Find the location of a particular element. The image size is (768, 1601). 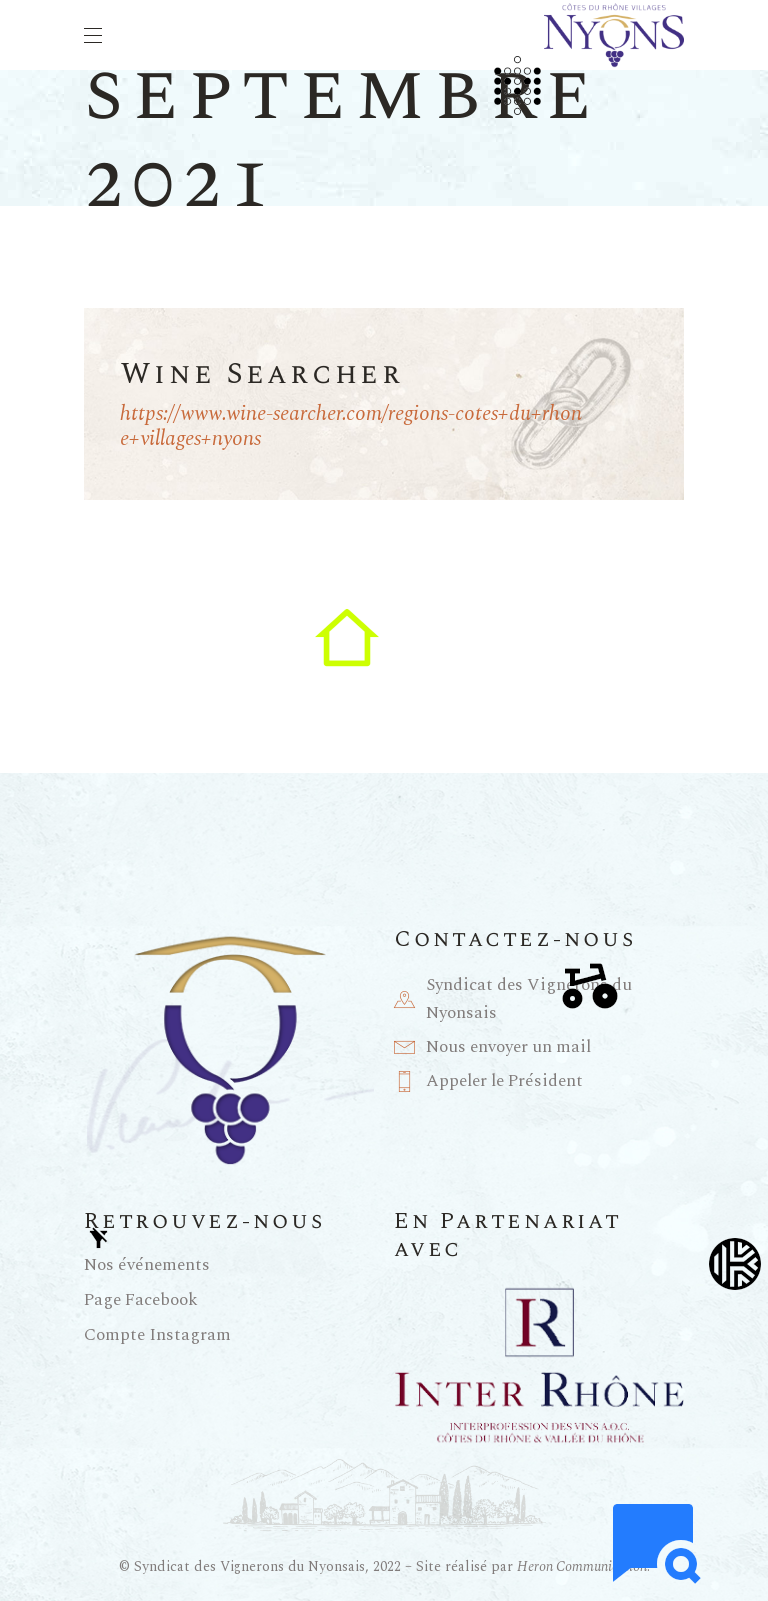

search through chat messages is located at coordinates (653, 1540).